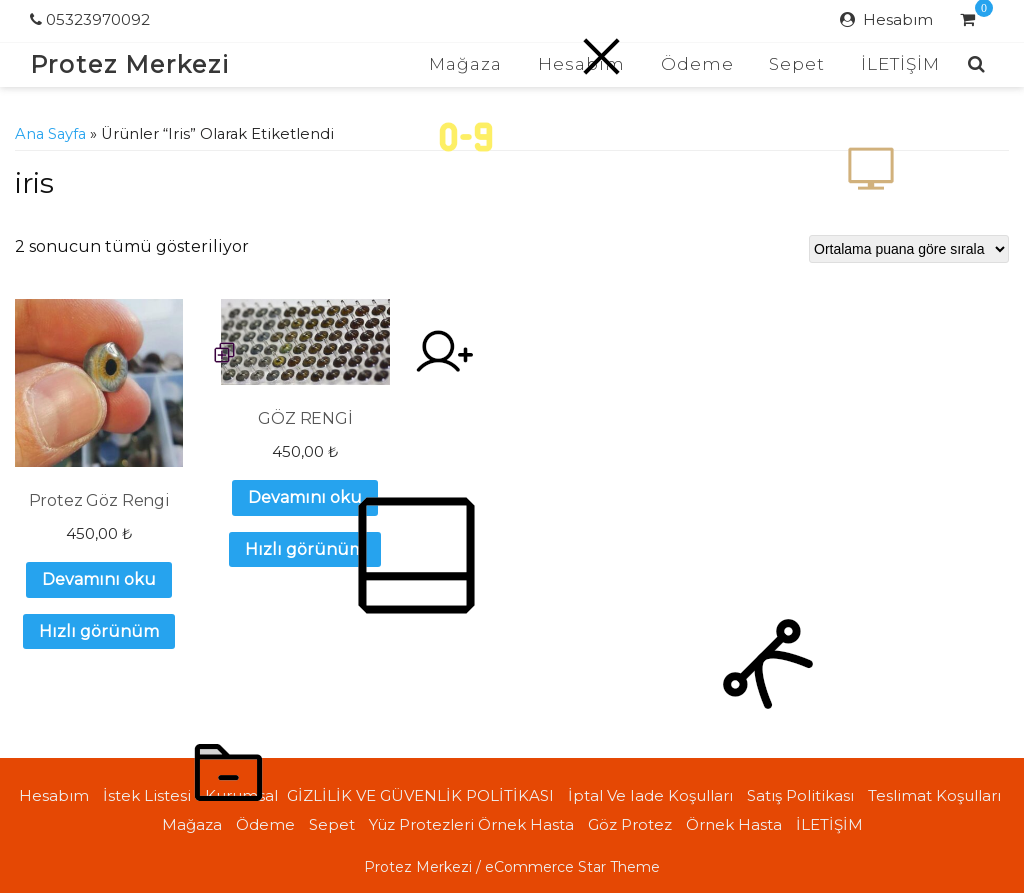  Describe the element at coordinates (228, 772) in the screenshot. I see `remove a folder from your files` at that location.